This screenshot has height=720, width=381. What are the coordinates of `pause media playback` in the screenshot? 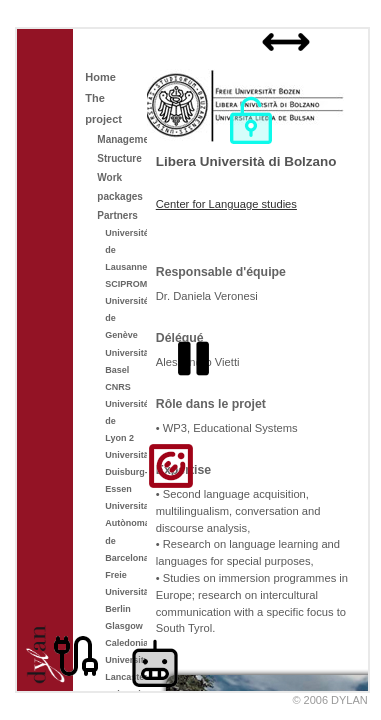 It's located at (193, 358).